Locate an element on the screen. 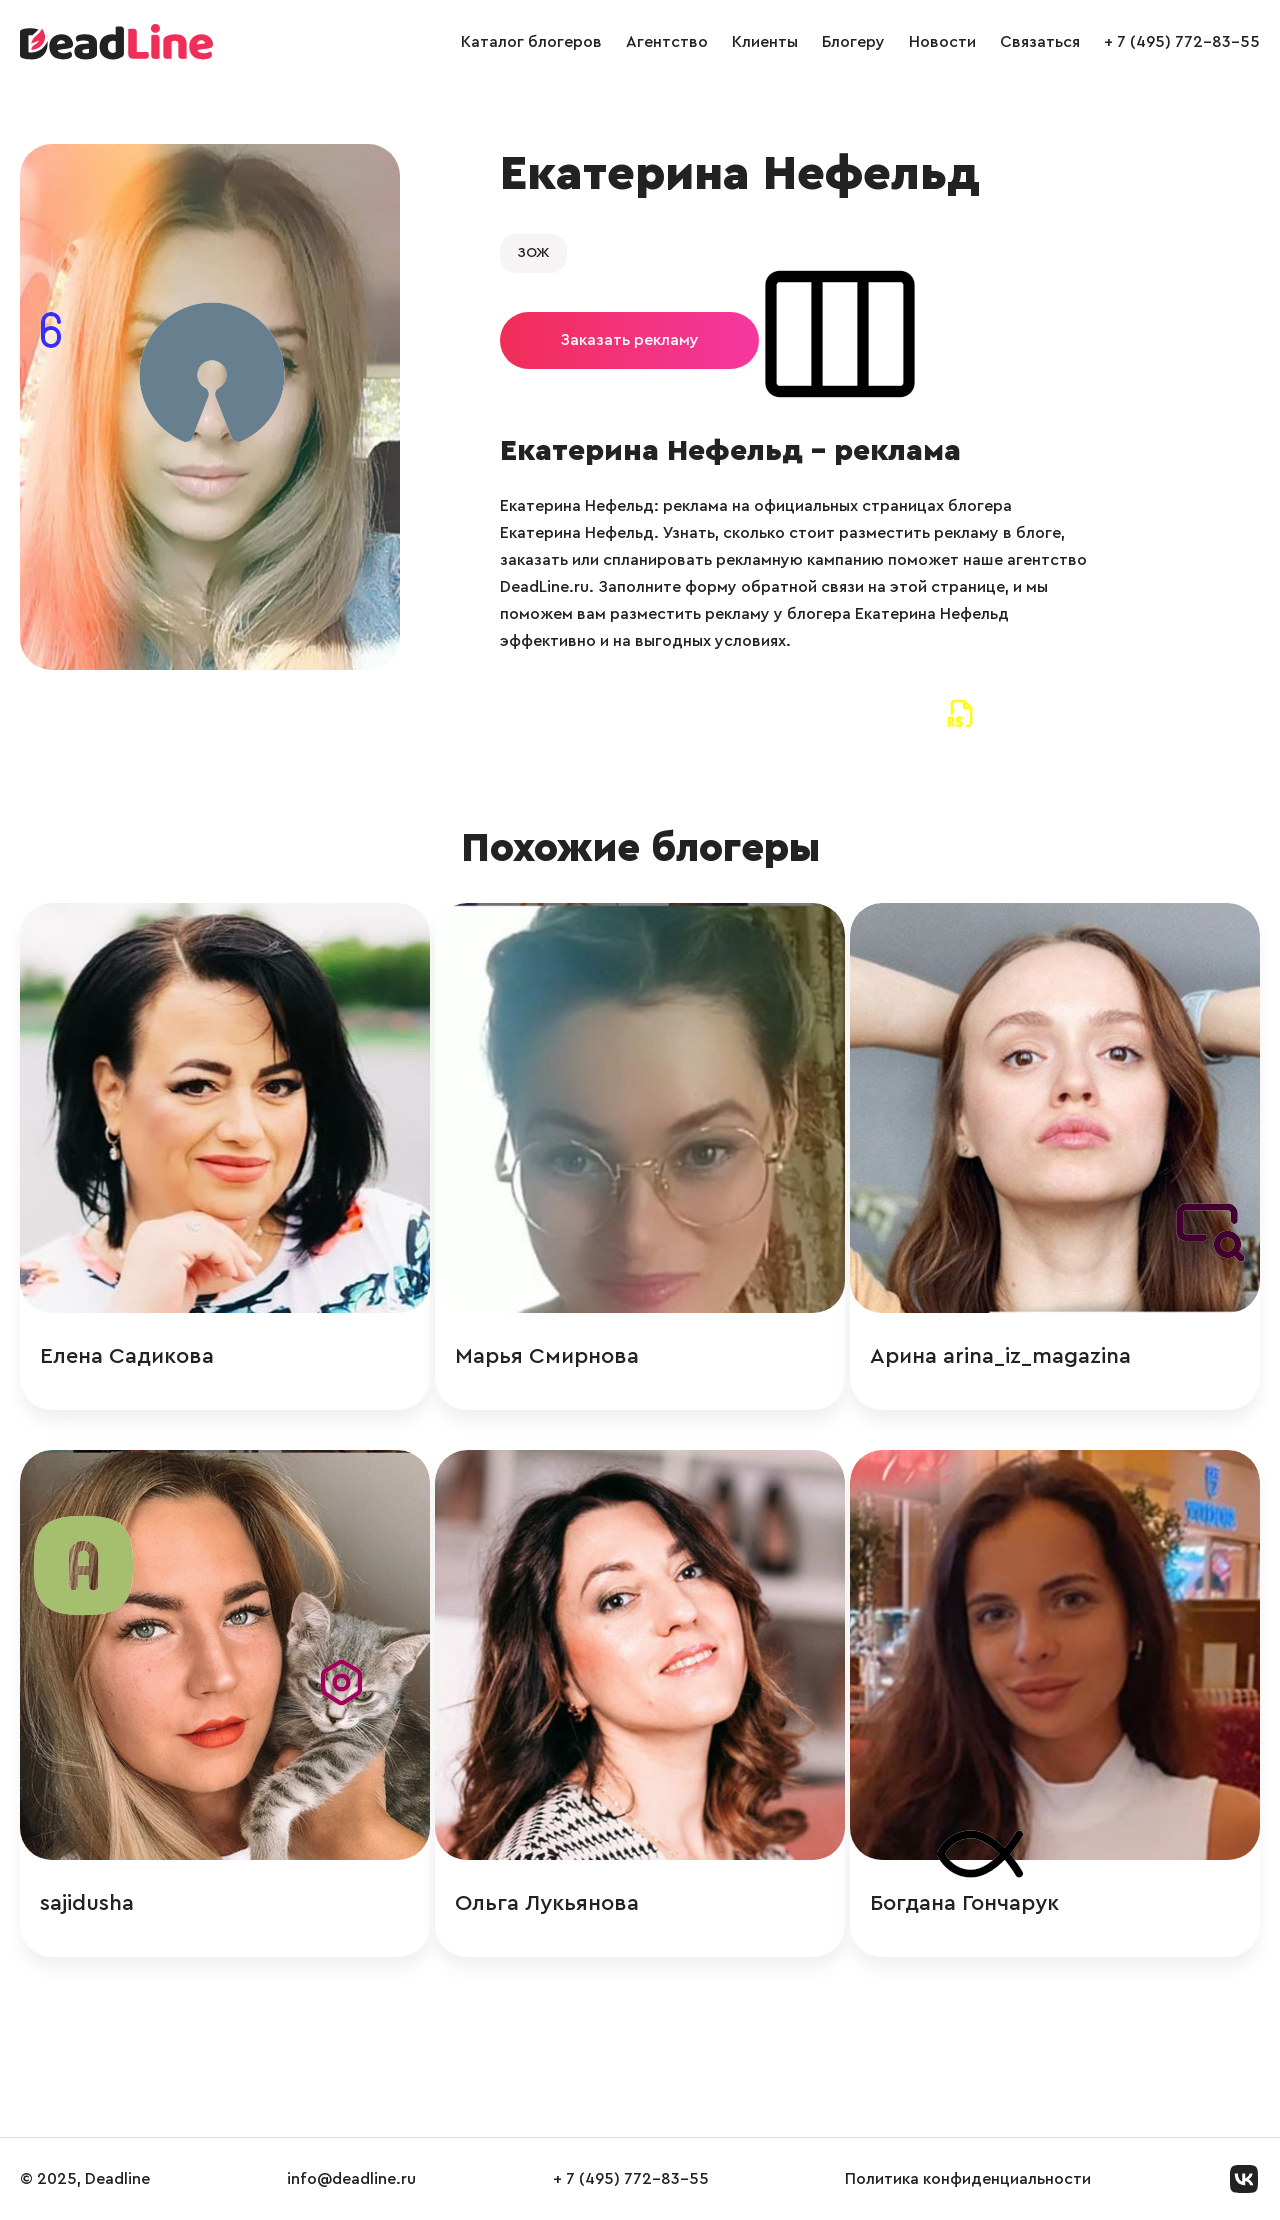  select font style or text formatting option is located at coordinates (83, 1565).